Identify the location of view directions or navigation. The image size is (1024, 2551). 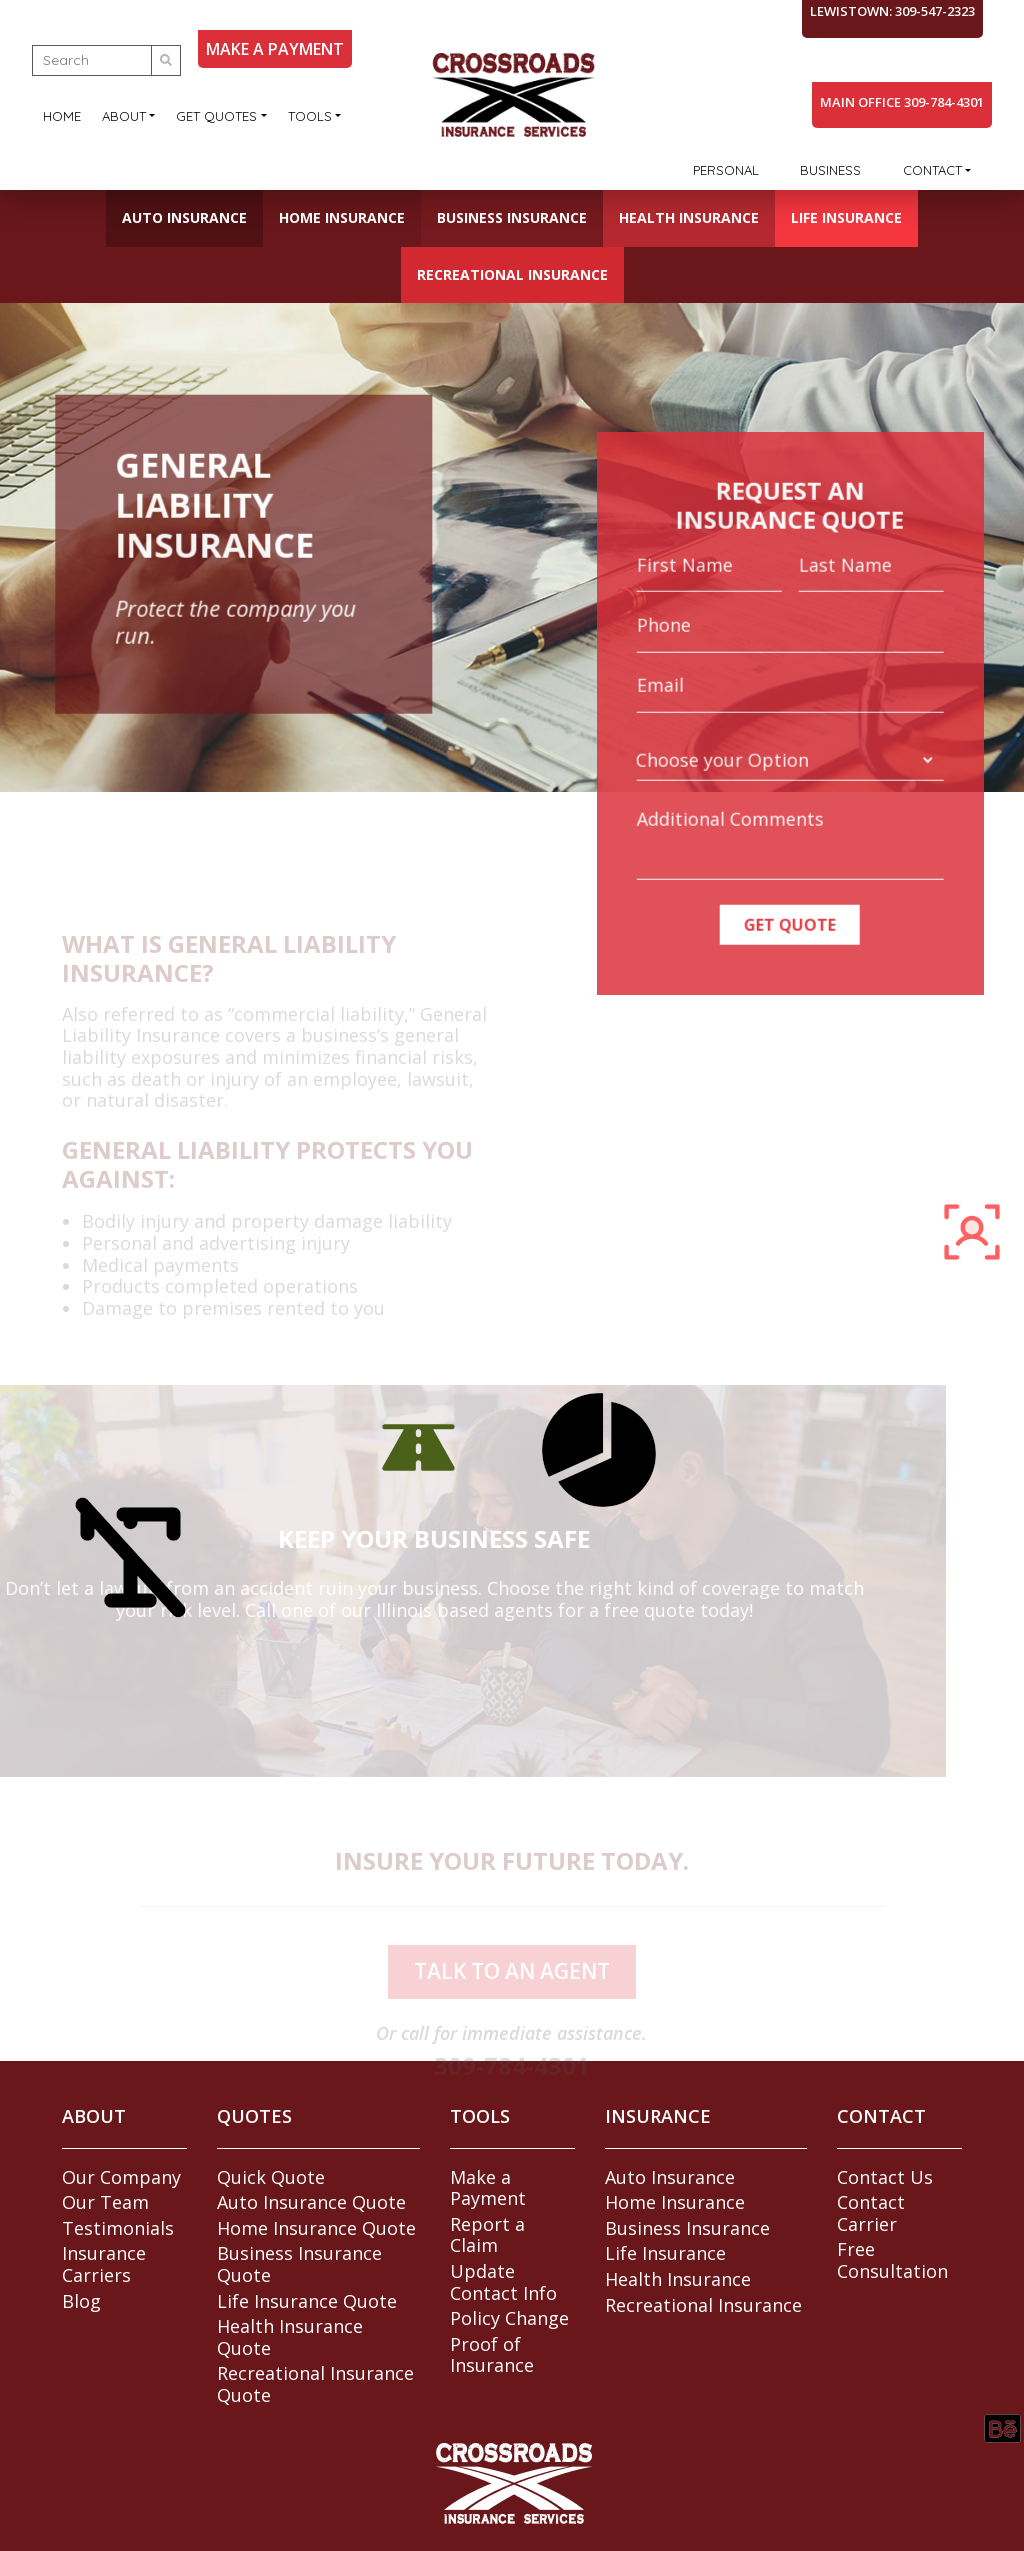
(418, 1447).